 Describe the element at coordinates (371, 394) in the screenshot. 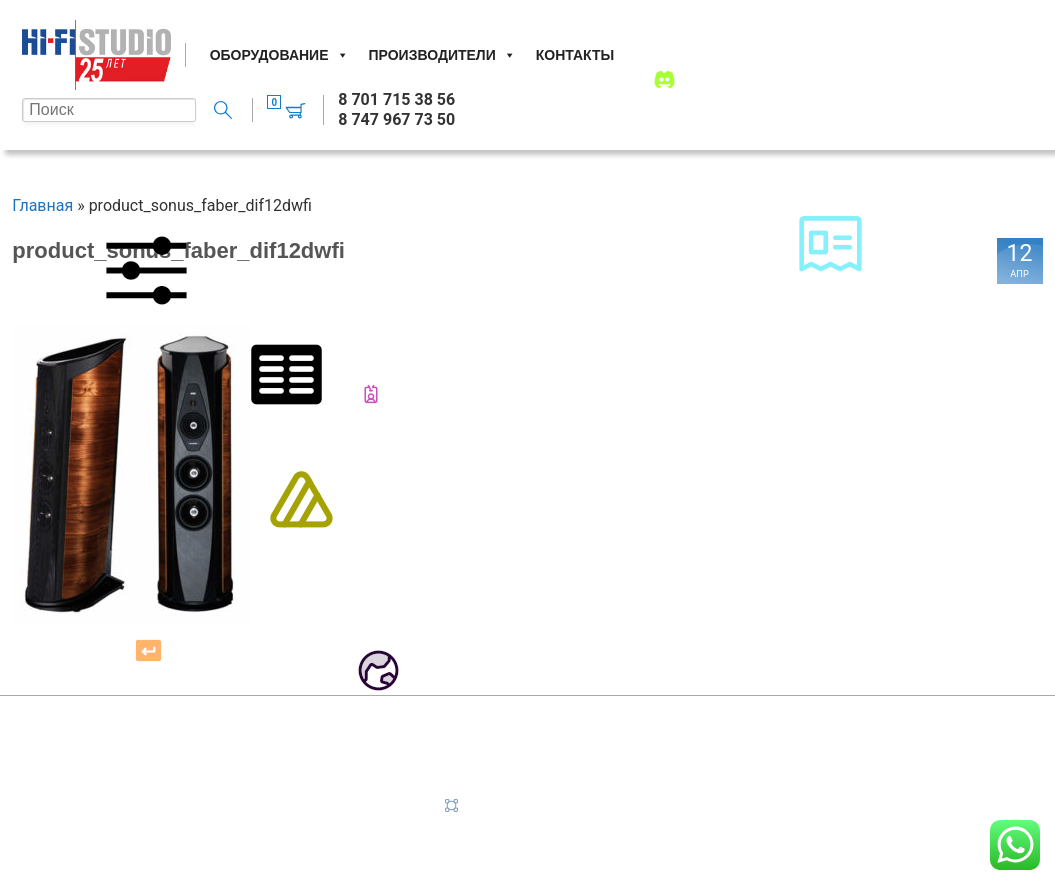

I see `view employee badge or identification` at that location.